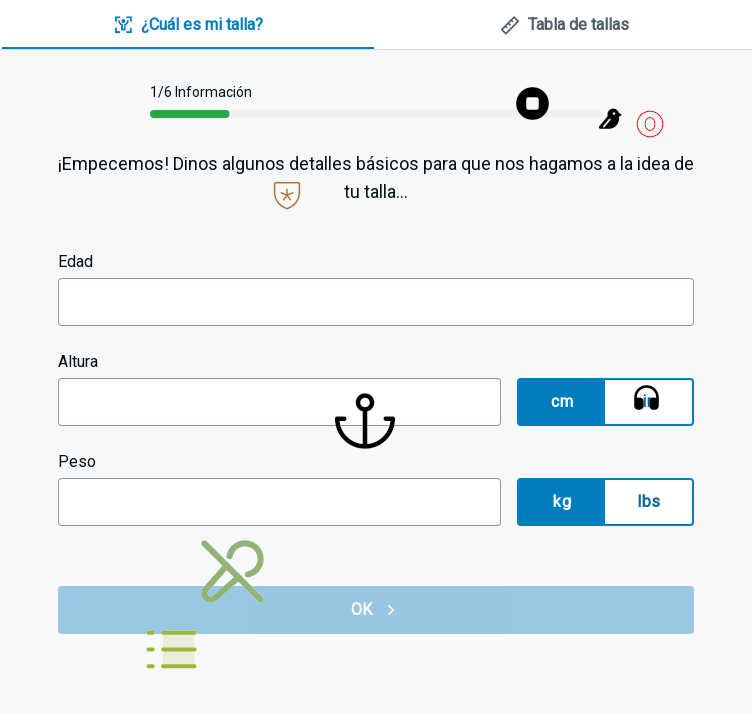  I want to click on view items in a list format, so click(171, 649).